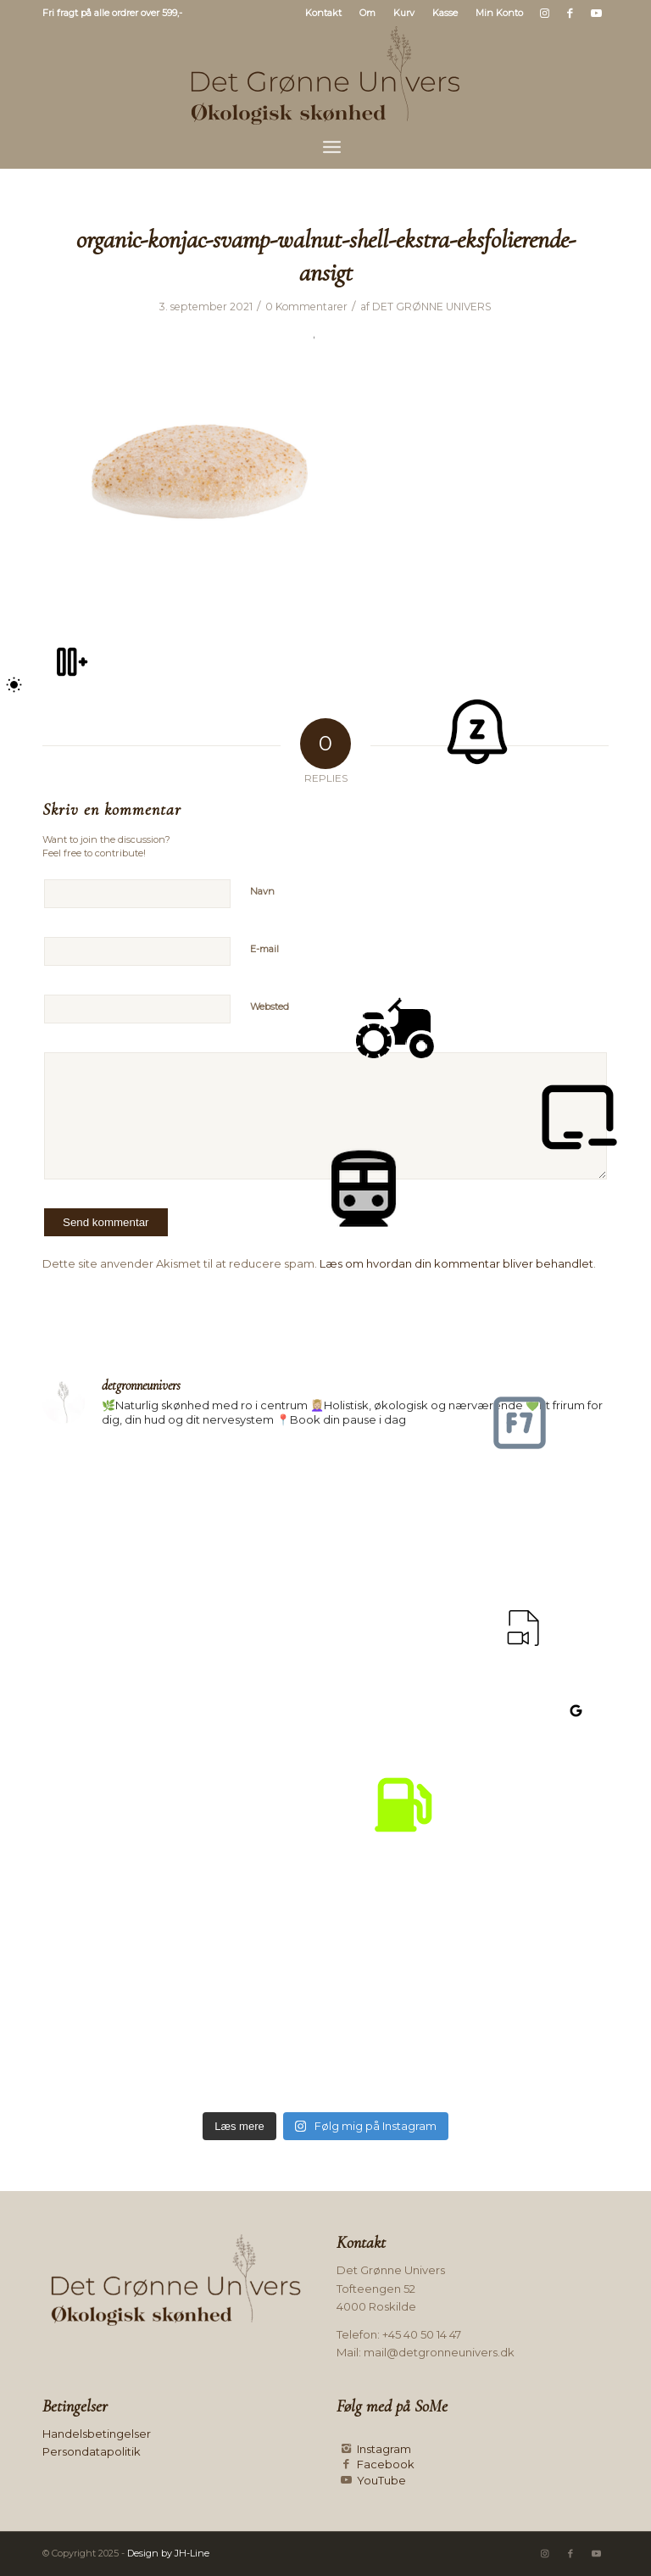 Image resolution: width=651 pixels, height=2576 pixels. I want to click on decrease screen brightness, so click(14, 684).